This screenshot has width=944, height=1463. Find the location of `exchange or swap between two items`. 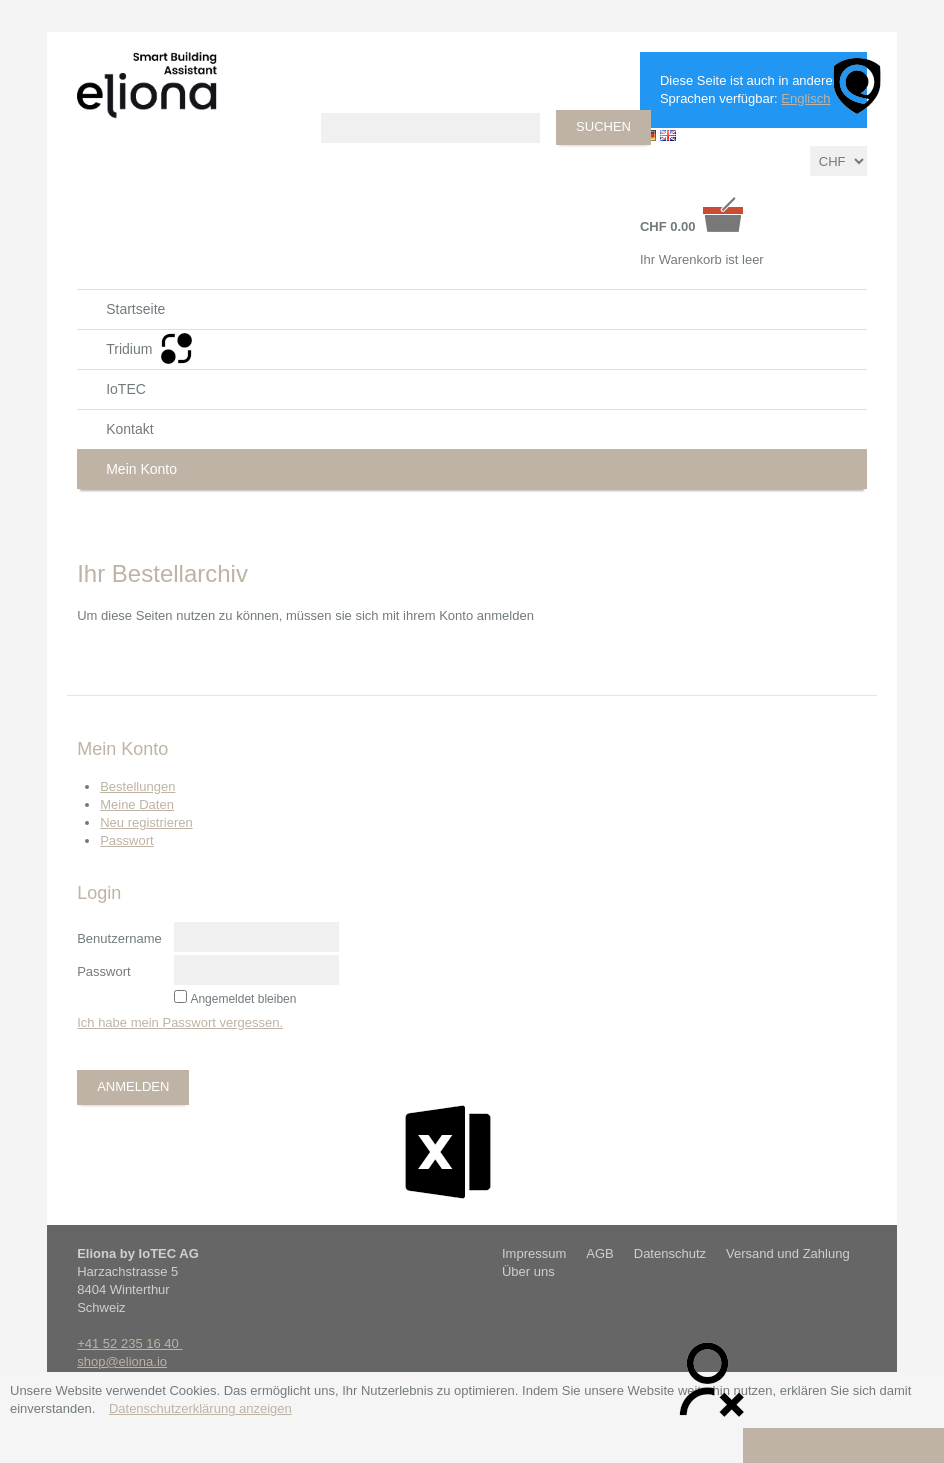

exchange or swap between two items is located at coordinates (176, 348).